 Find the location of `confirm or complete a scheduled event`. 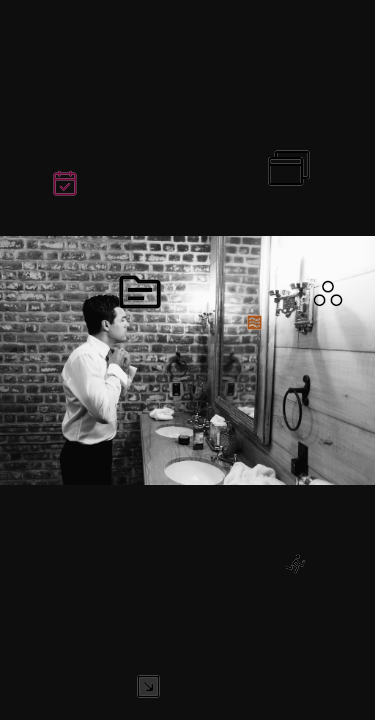

confirm or complete a scheduled event is located at coordinates (65, 184).